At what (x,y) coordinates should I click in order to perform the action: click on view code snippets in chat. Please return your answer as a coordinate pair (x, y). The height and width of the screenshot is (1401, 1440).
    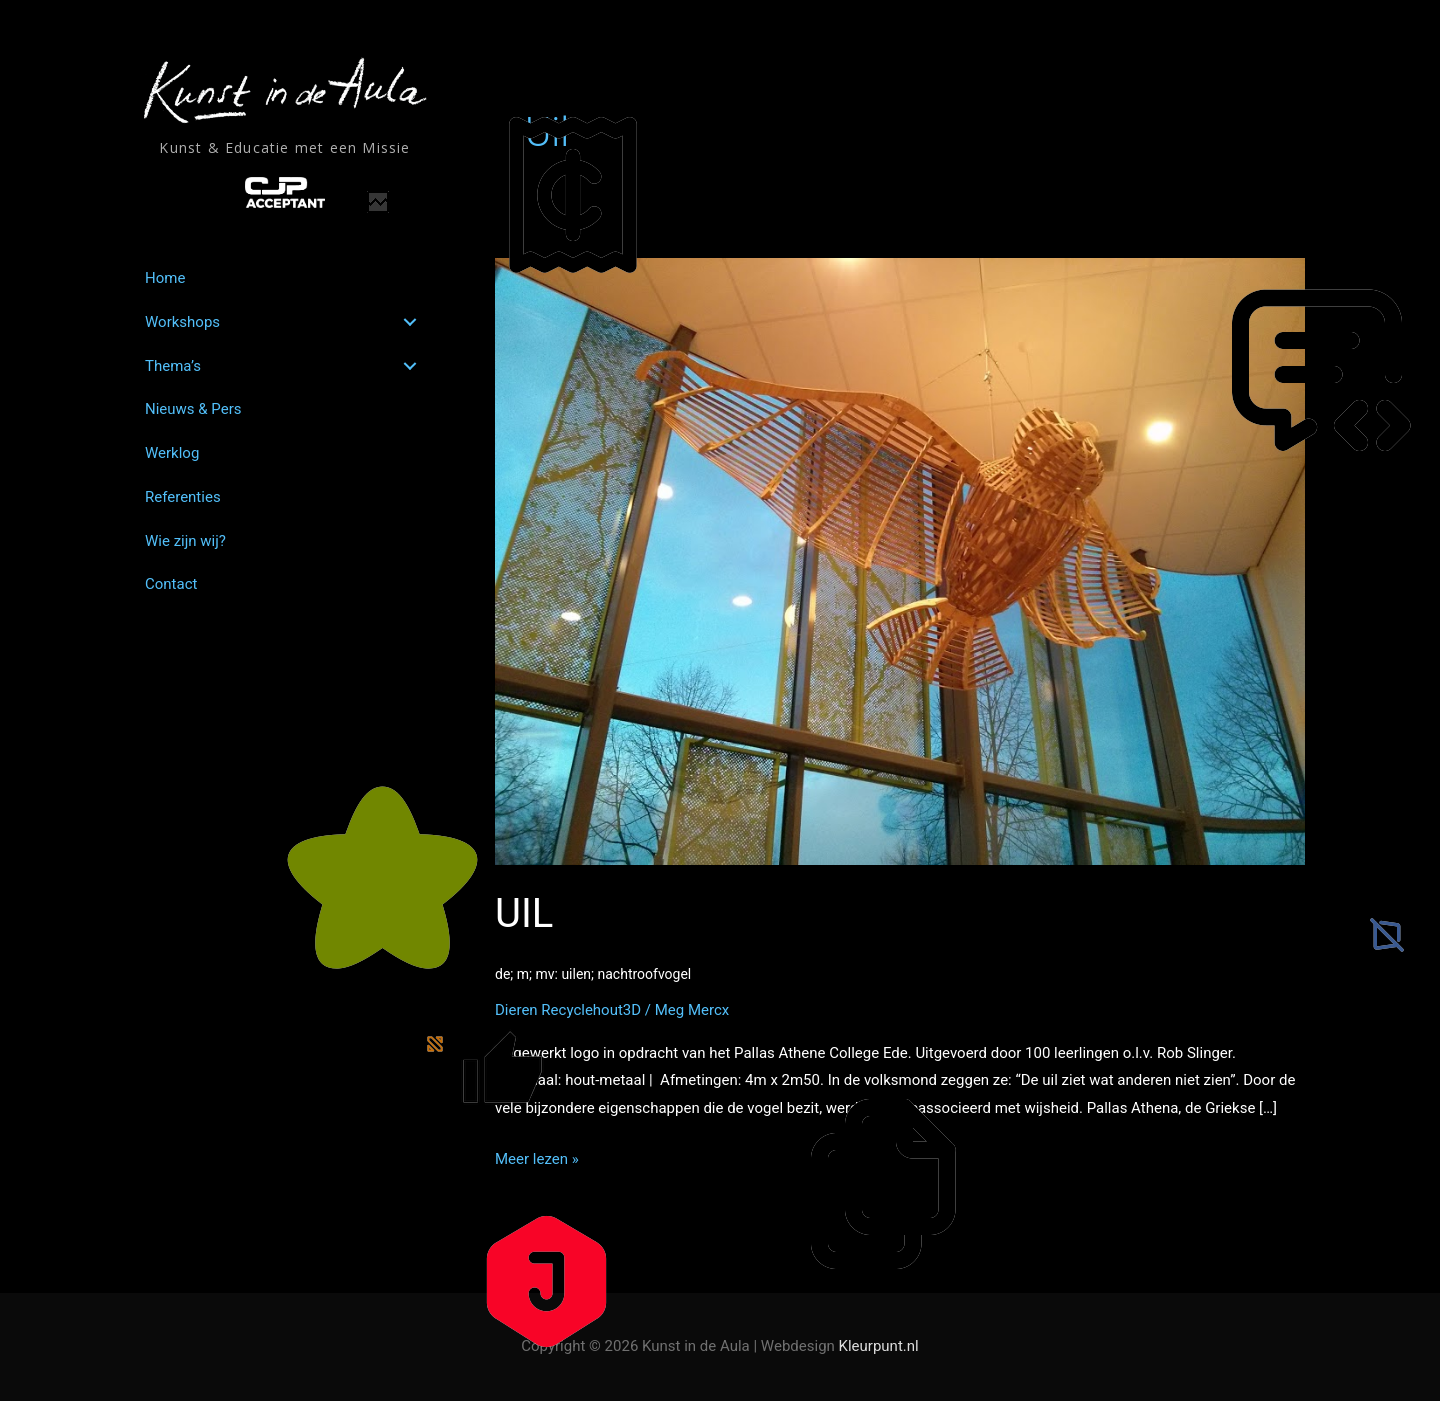
    Looking at the image, I should click on (1317, 366).